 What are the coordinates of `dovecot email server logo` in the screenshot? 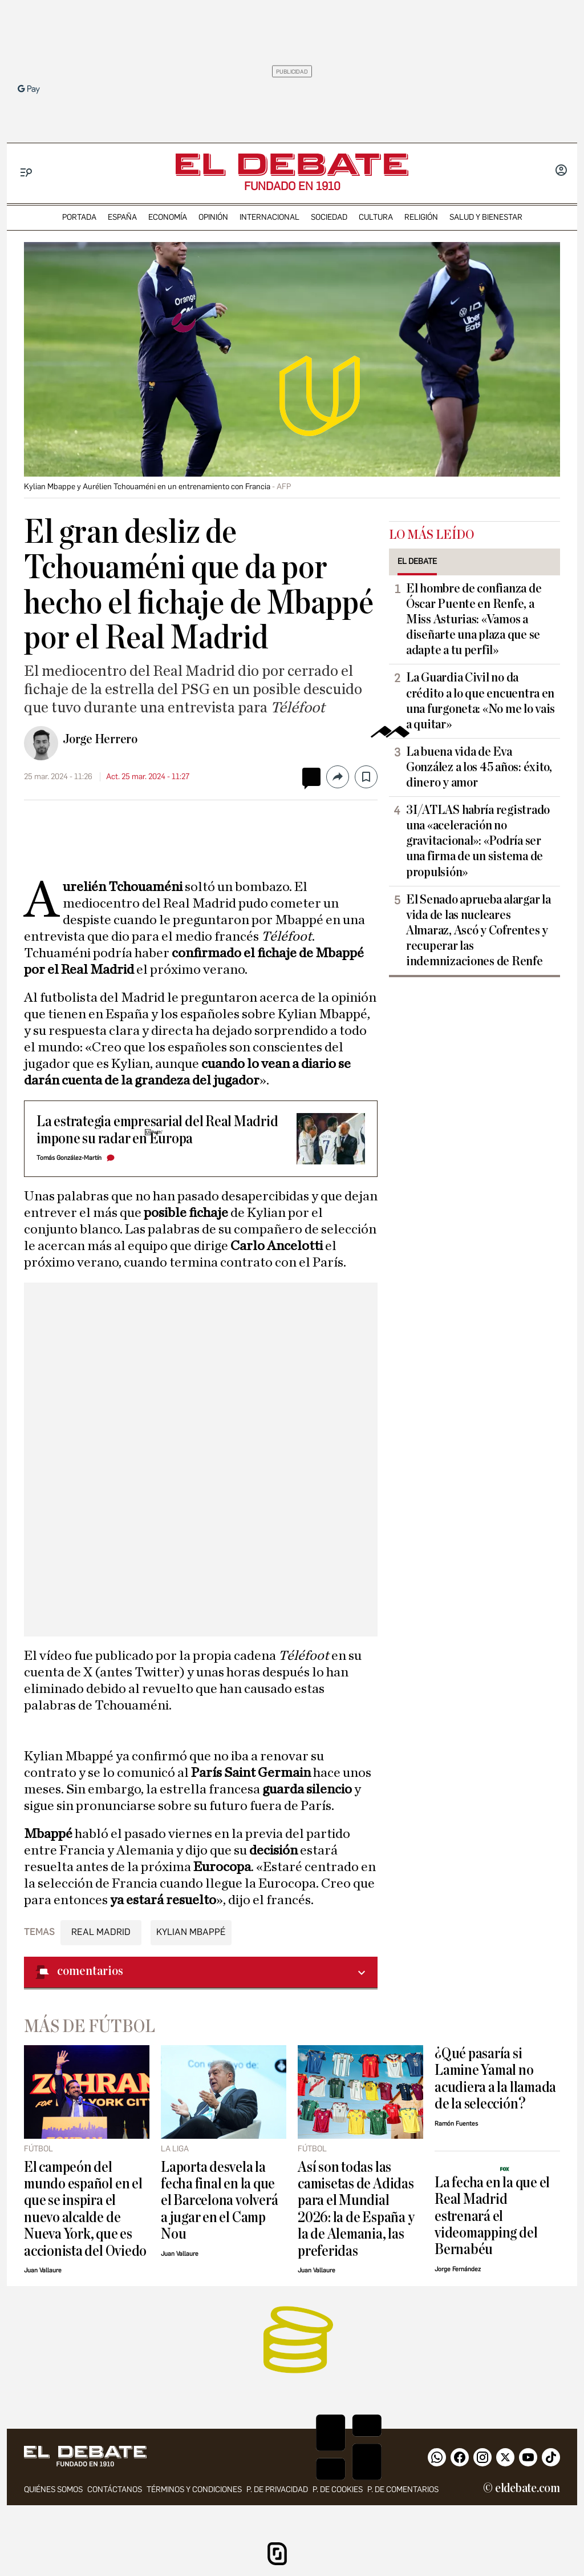 It's located at (390, 732).